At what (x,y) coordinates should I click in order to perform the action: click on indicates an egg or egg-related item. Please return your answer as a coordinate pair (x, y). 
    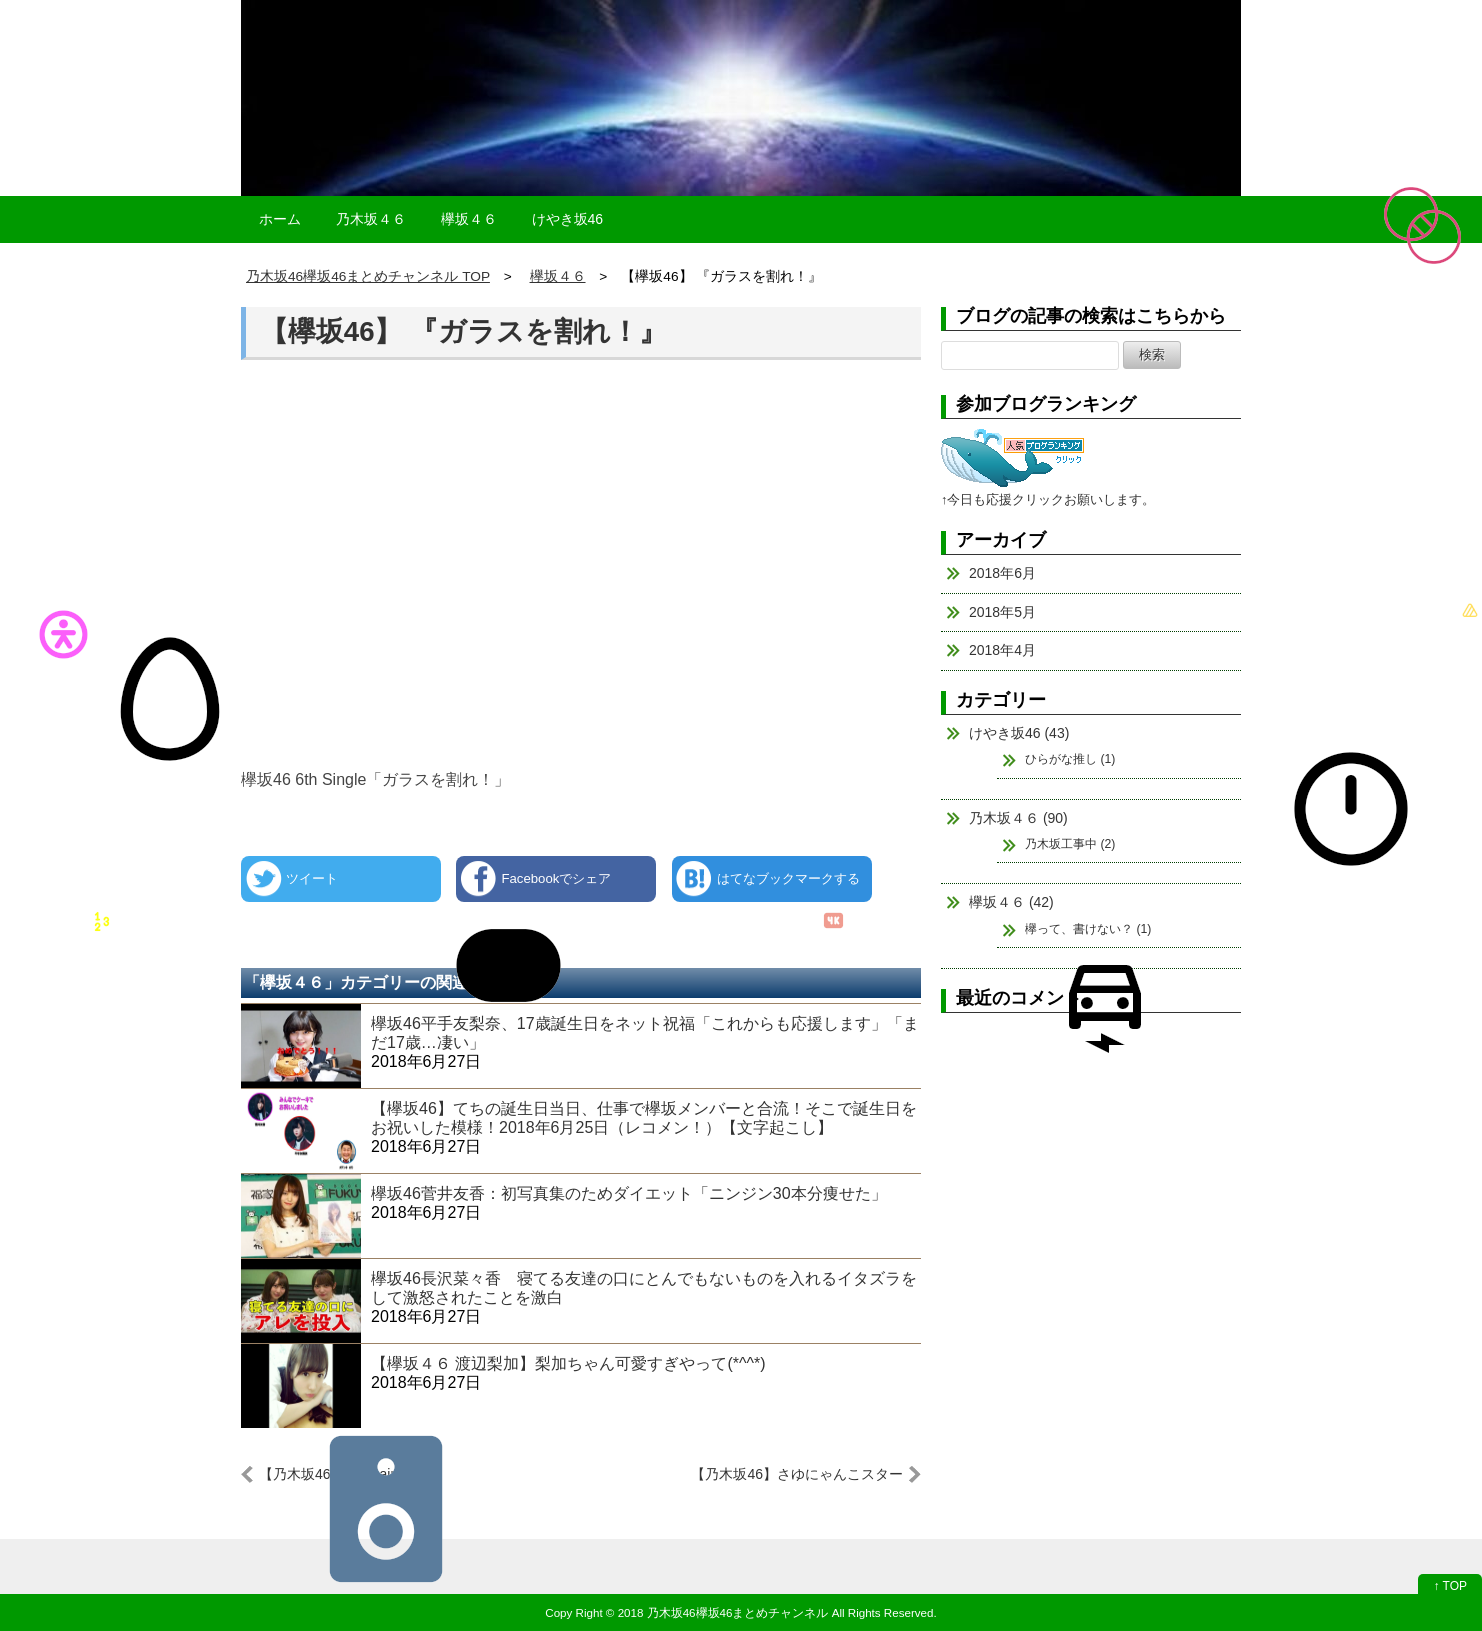
    Looking at the image, I should click on (170, 699).